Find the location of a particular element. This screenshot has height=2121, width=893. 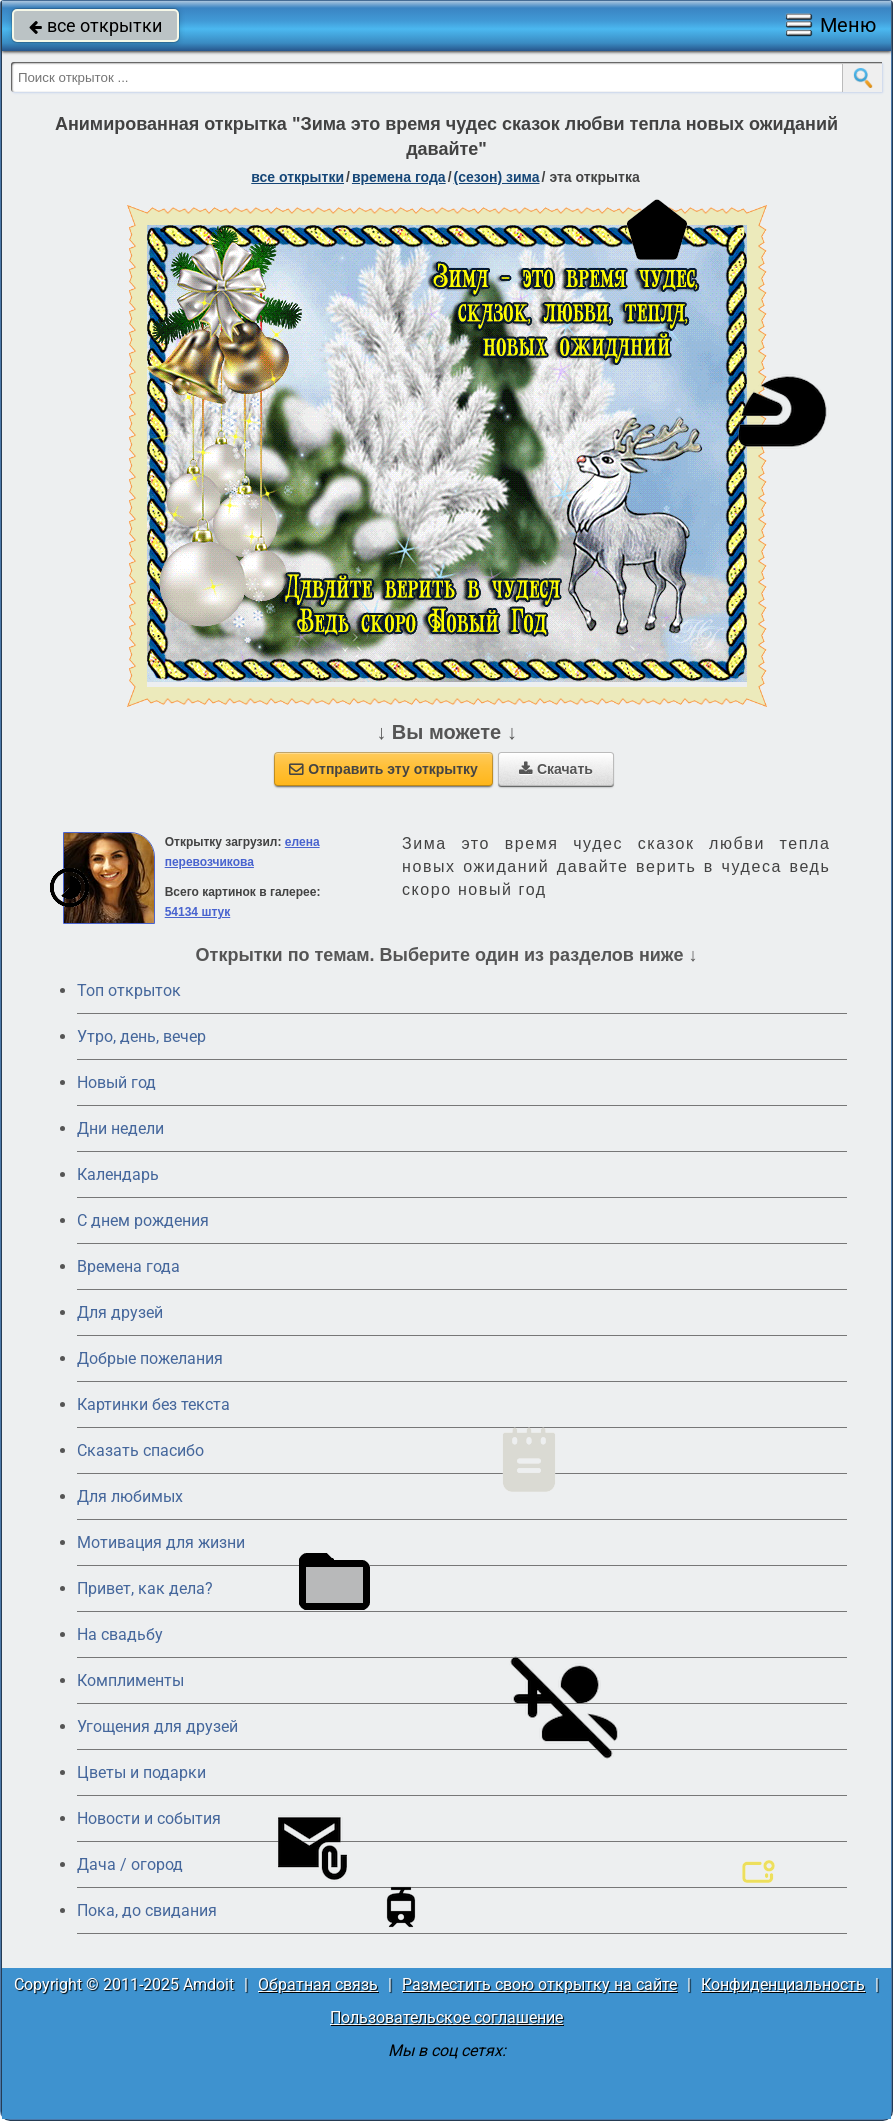

open folder to view contents is located at coordinates (334, 1581).